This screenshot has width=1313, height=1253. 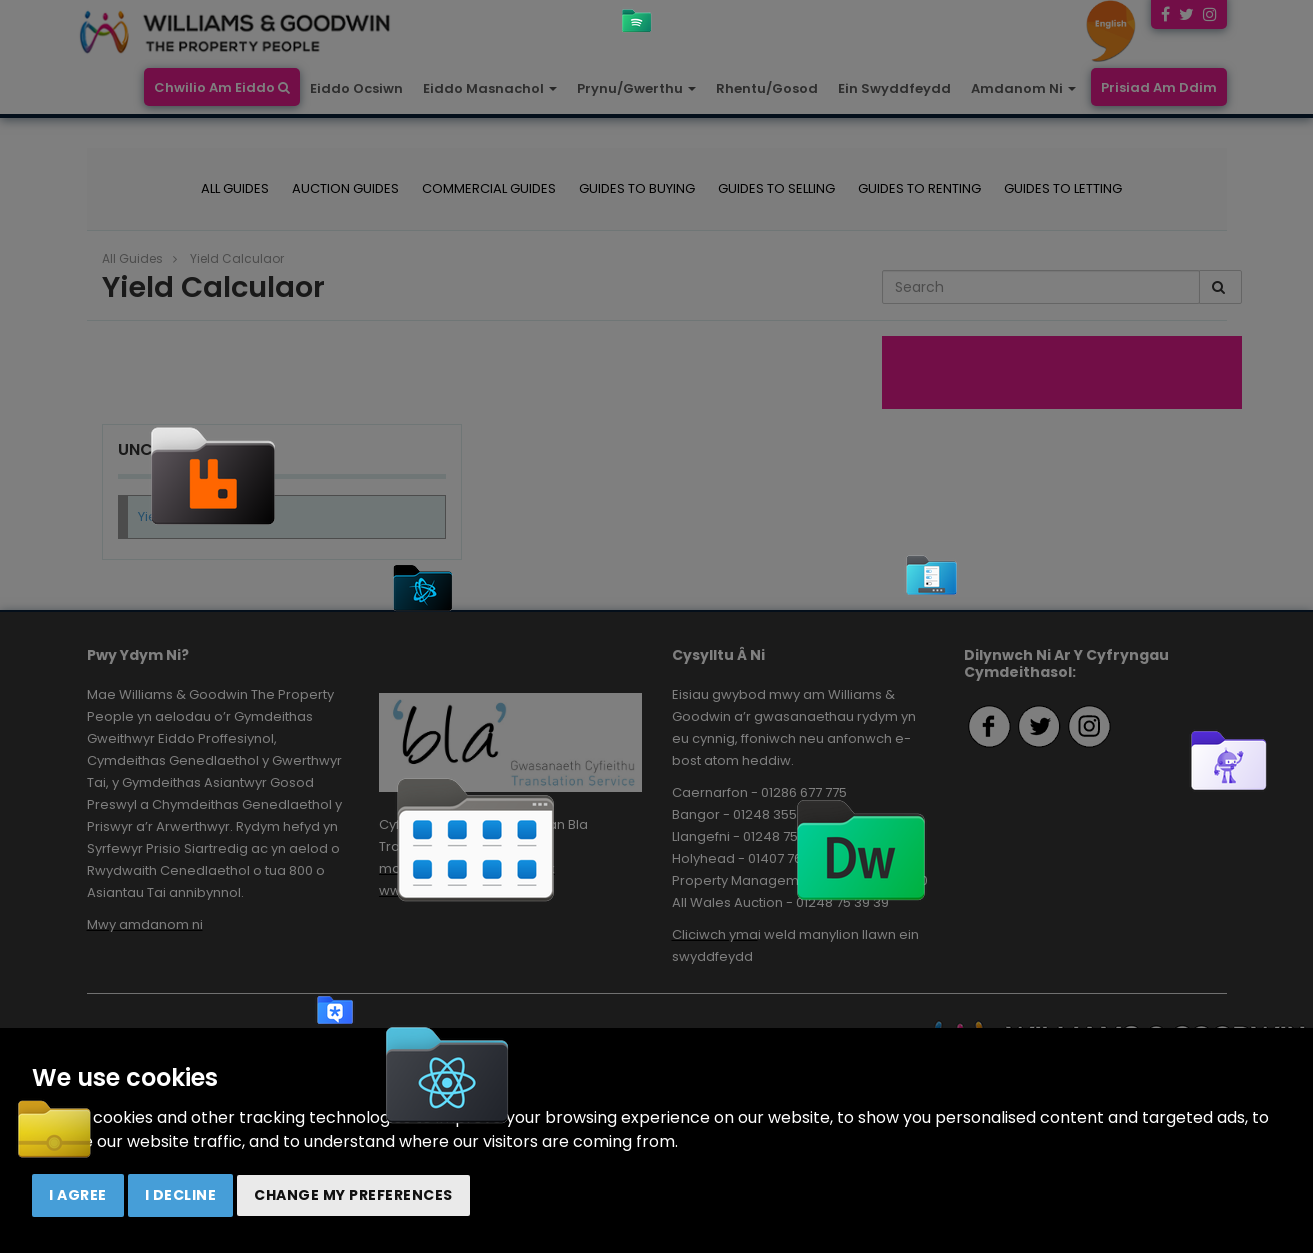 What do you see at coordinates (931, 576) in the screenshot?
I see `open settings or preferences folder` at bounding box center [931, 576].